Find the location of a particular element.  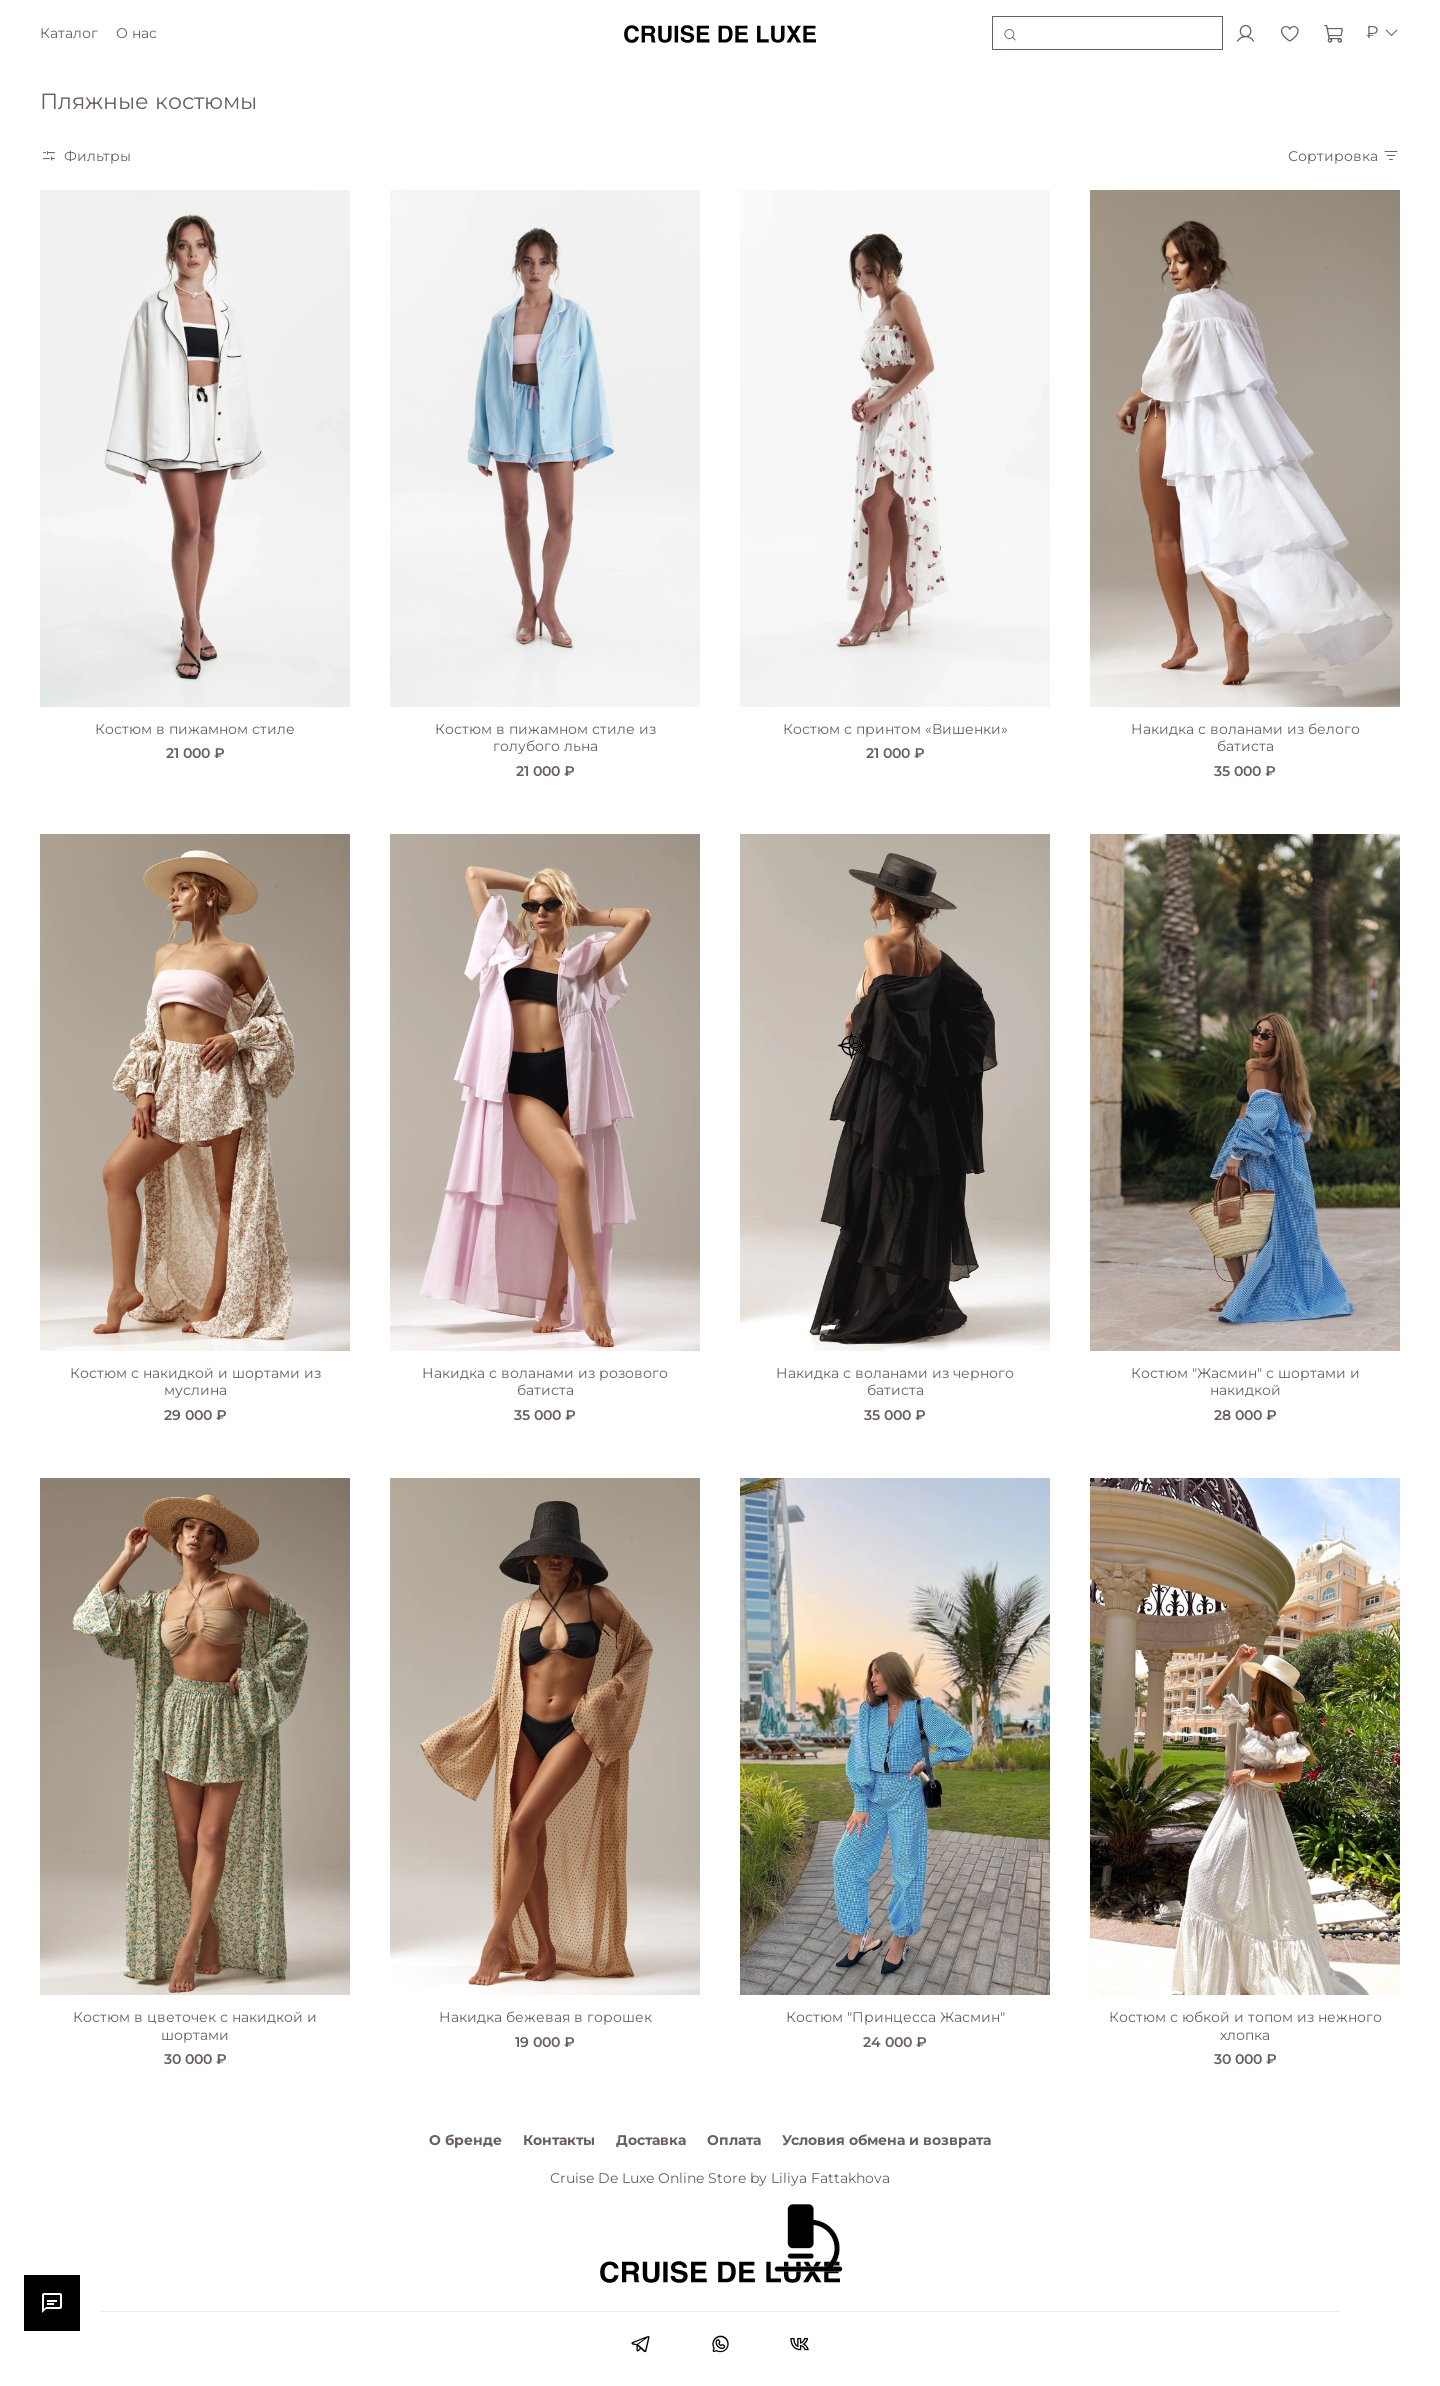

access navigation or directional tools is located at coordinates (851, 1045).